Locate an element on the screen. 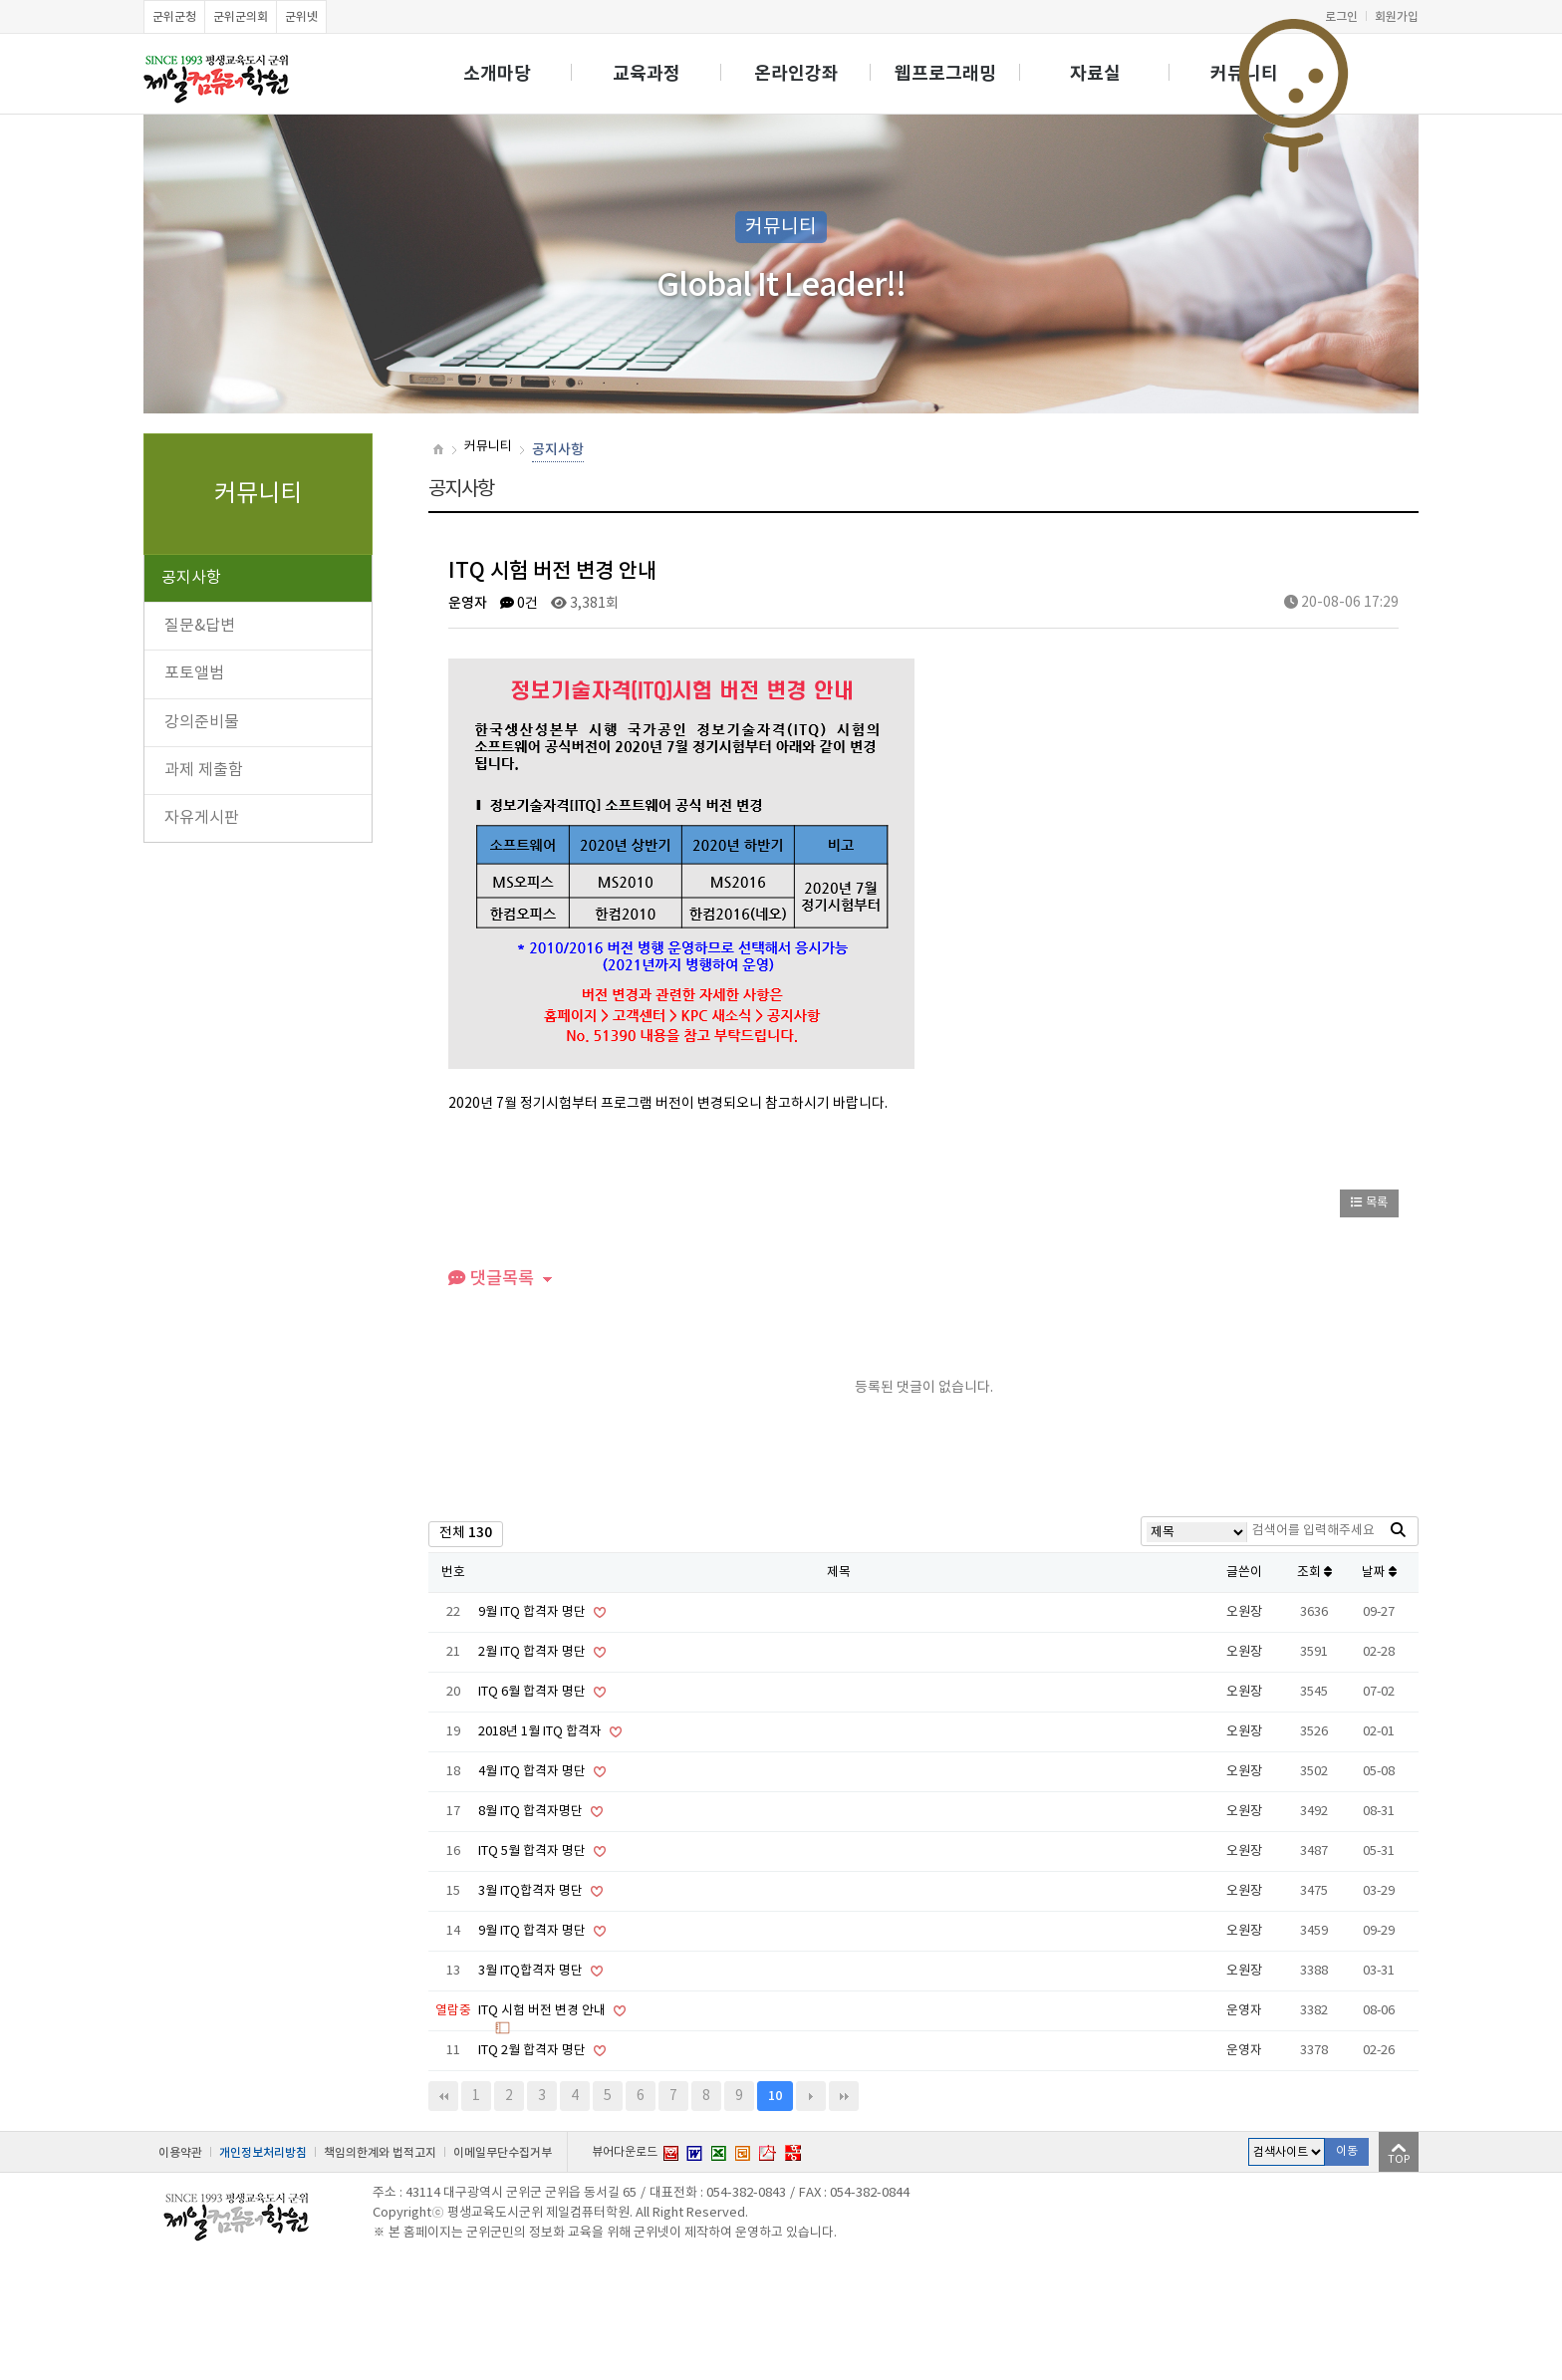  access golf-related features or content is located at coordinates (1293, 93).